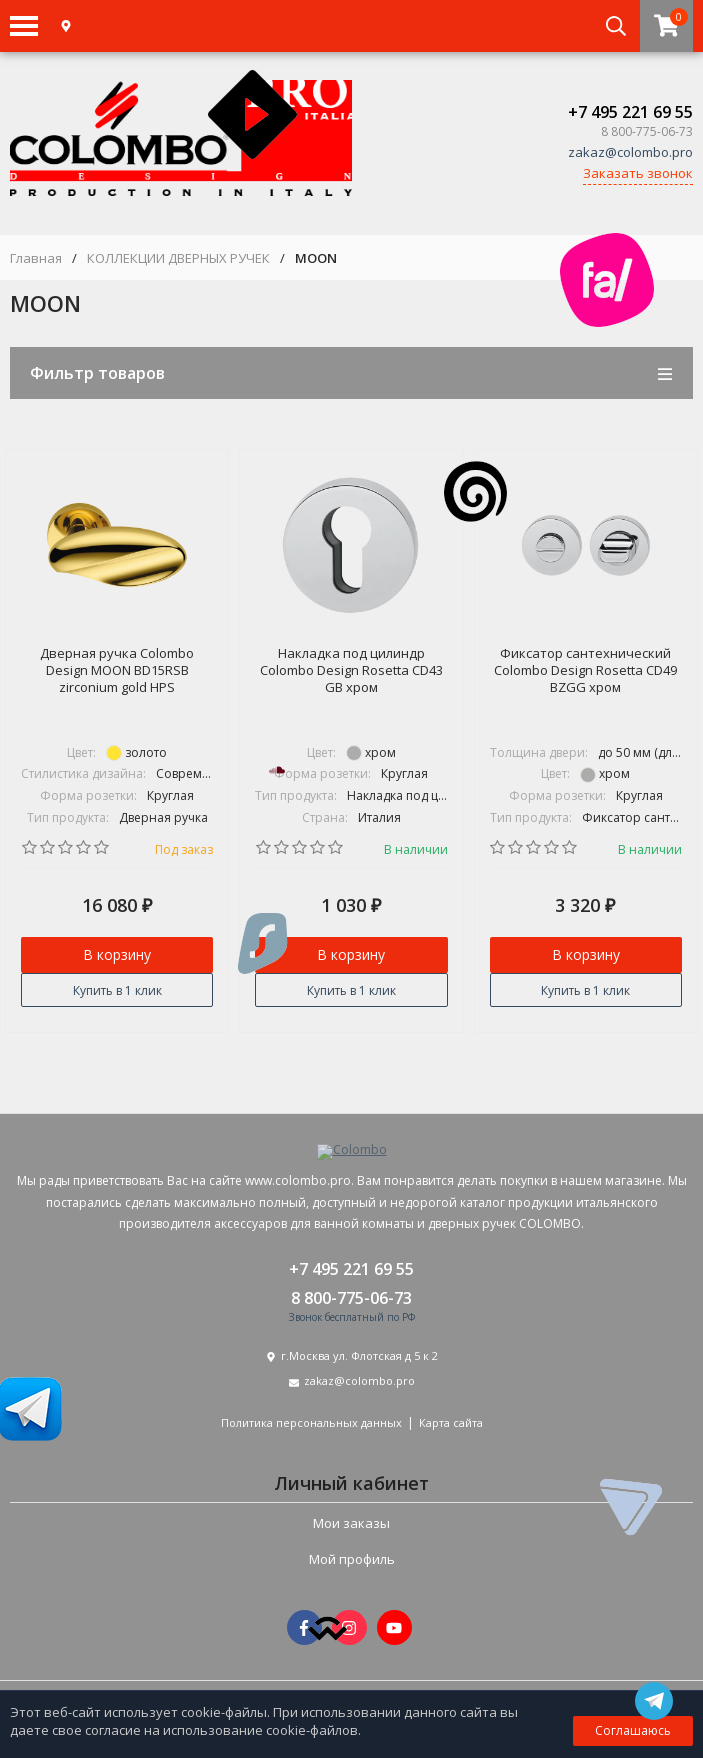 This screenshot has width=703, height=1758. What do you see at coordinates (252, 114) in the screenshot?
I see `open Stremio media streaming app` at bounding box center [252, 114].